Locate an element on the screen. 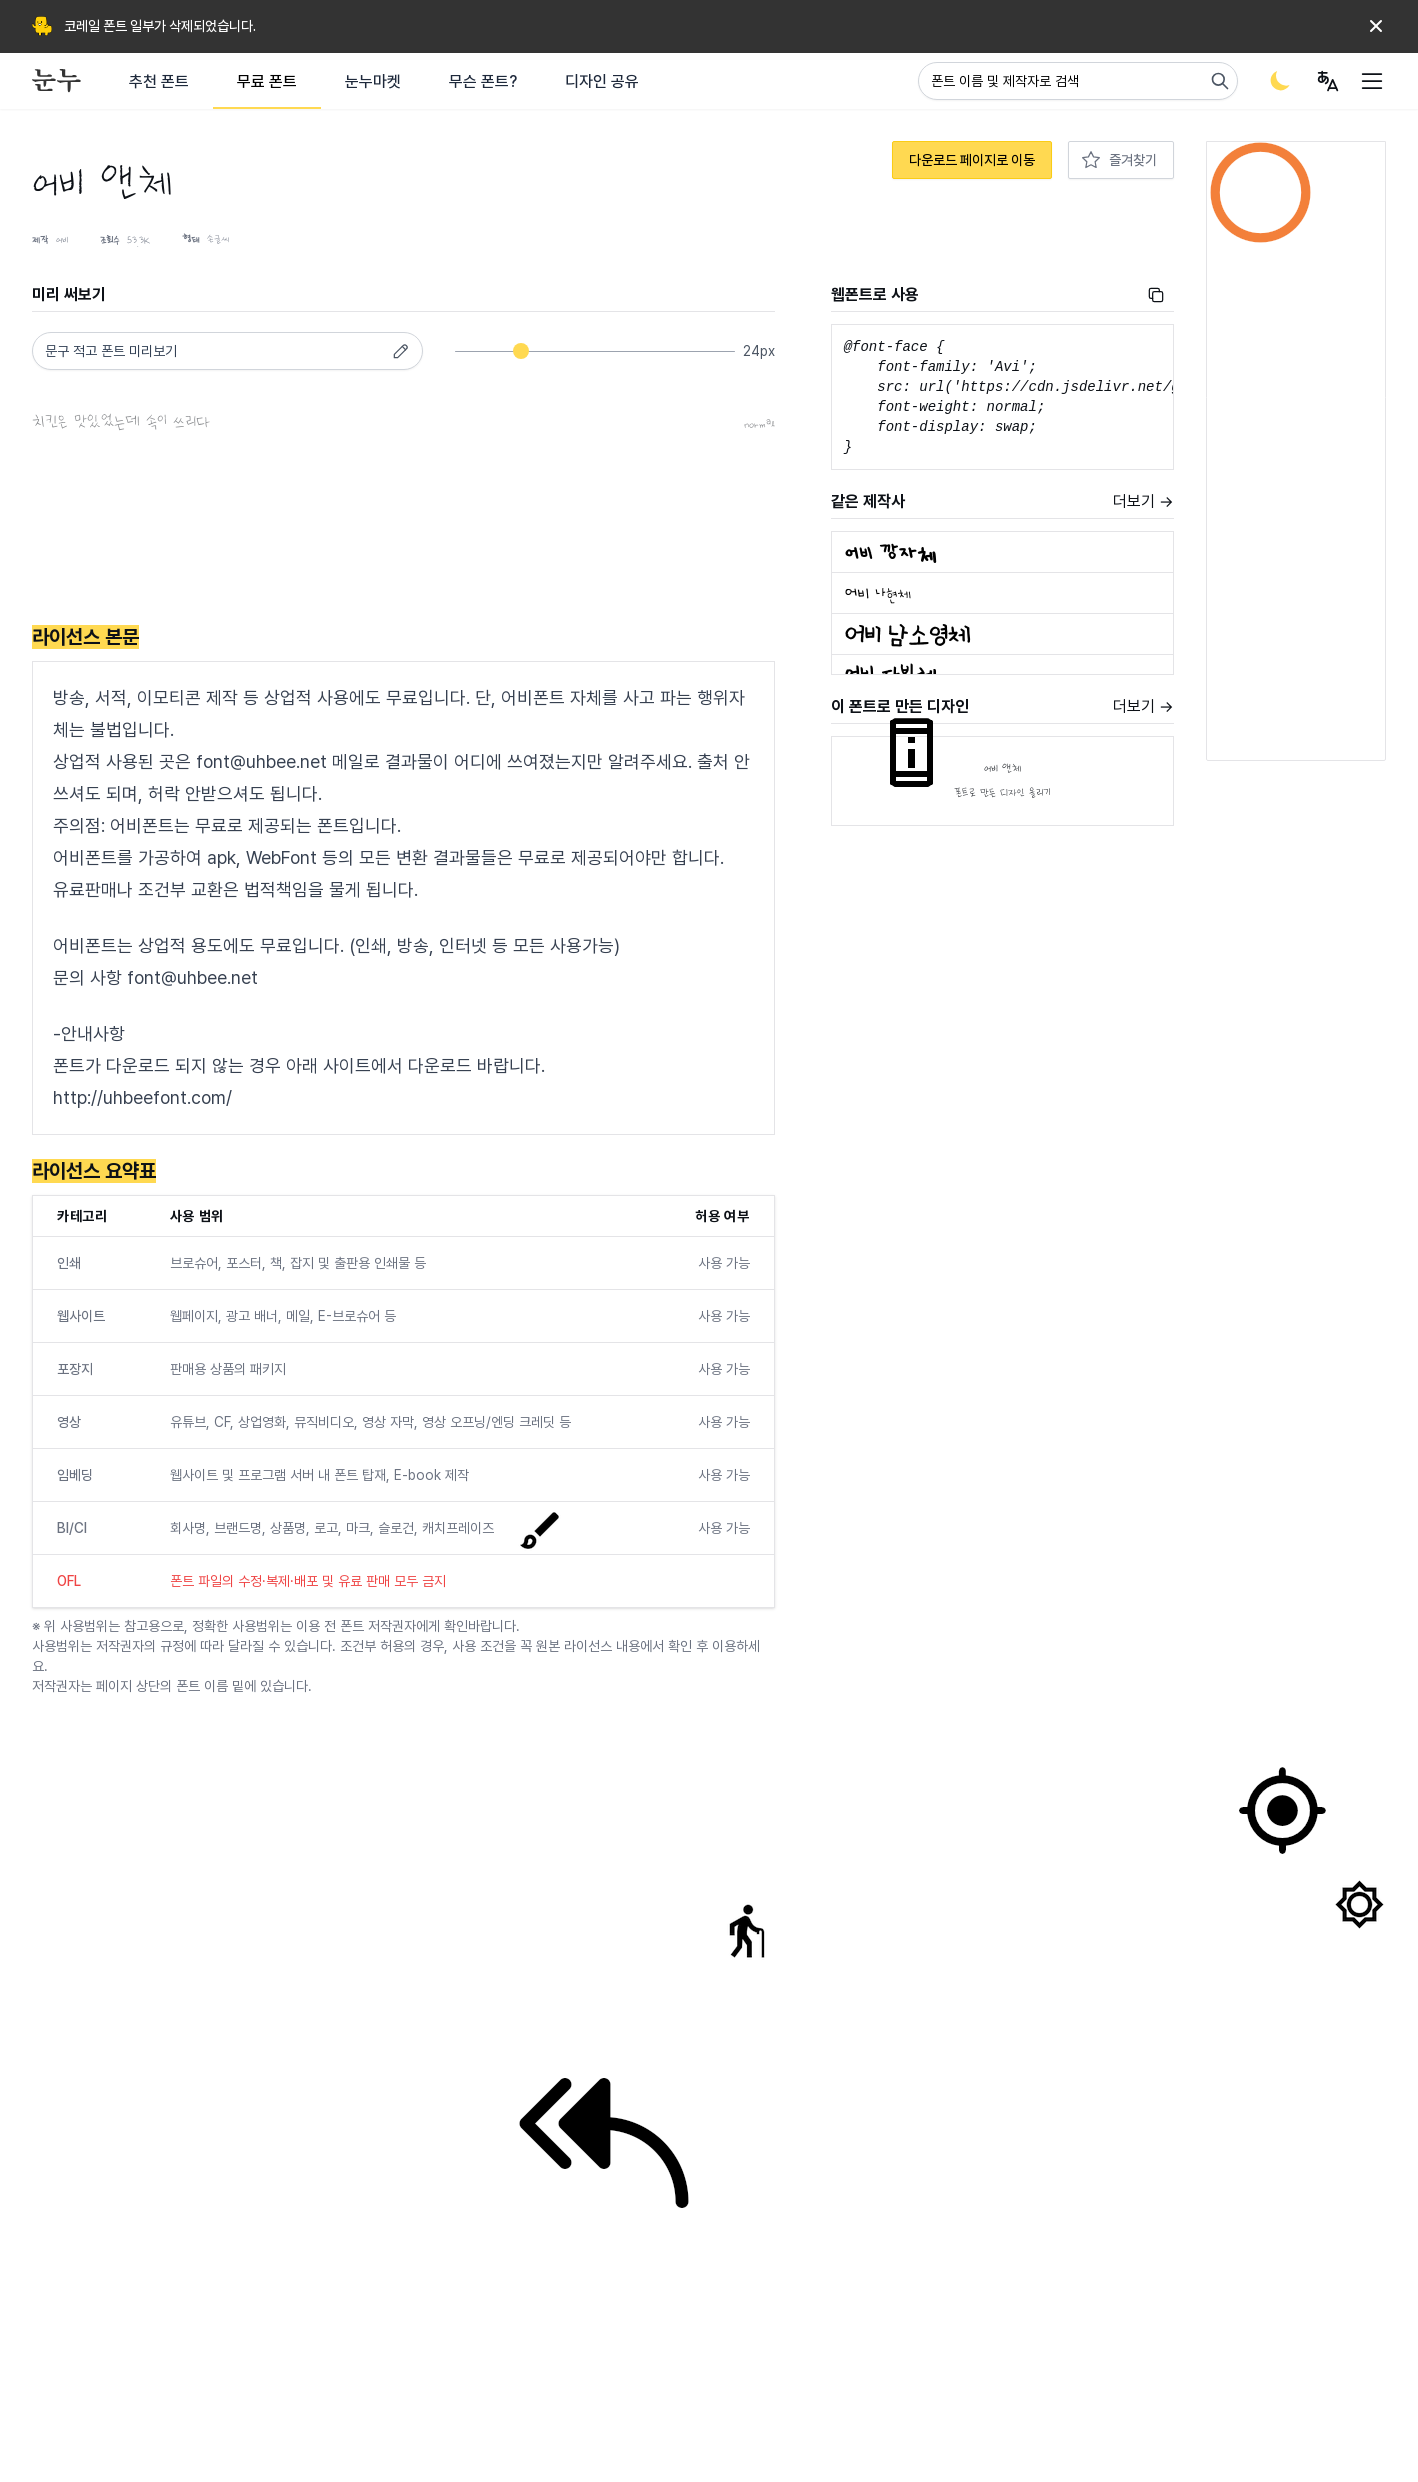 The width and height of the screenshot is (1418, 2482). unselected option in a radio button group is located at coordinates (1260, 192).